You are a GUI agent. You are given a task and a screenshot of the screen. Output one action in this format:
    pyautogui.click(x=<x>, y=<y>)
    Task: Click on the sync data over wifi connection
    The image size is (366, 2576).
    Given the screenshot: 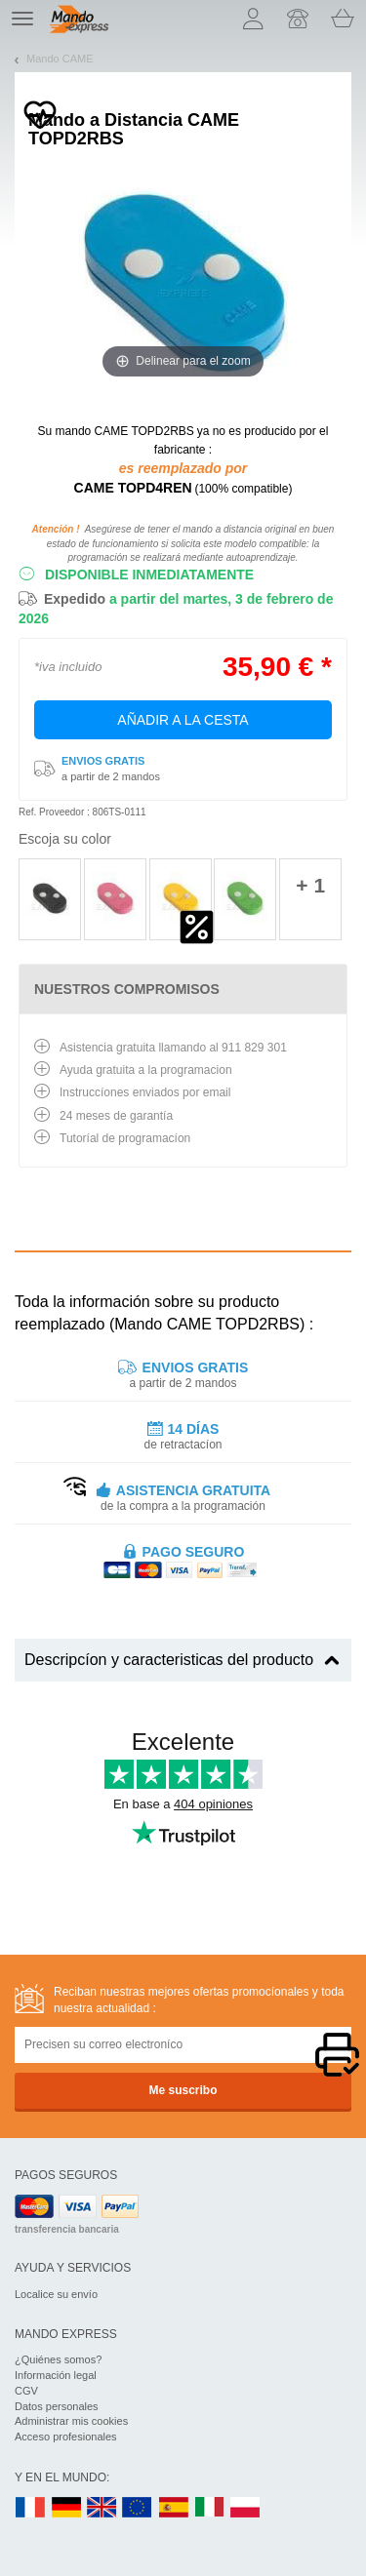 What is the action you would take?
    pyautogui.click(x=74, y=1485)
    